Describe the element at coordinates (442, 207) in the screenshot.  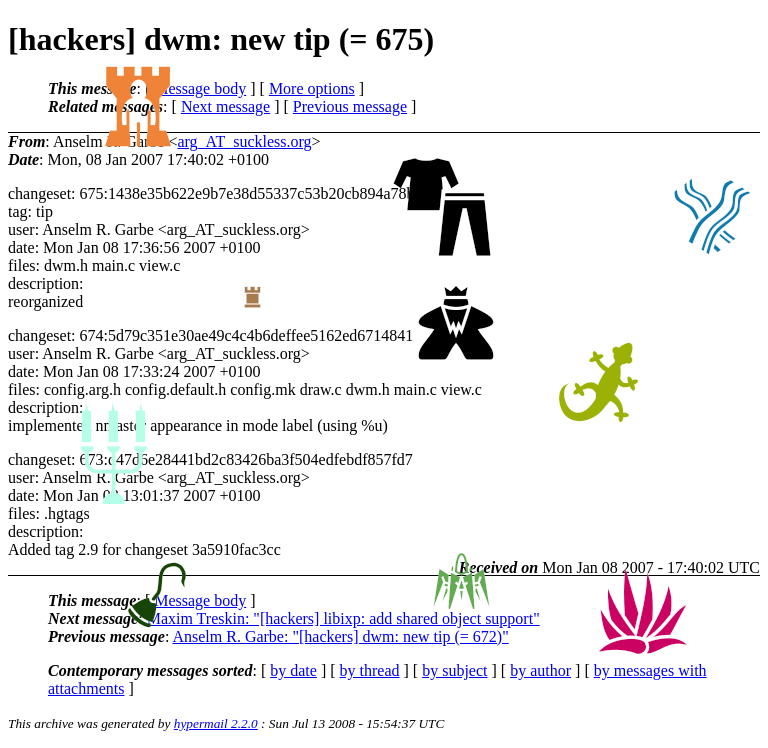
I see `browse clothing items or wardrobe` at that location.